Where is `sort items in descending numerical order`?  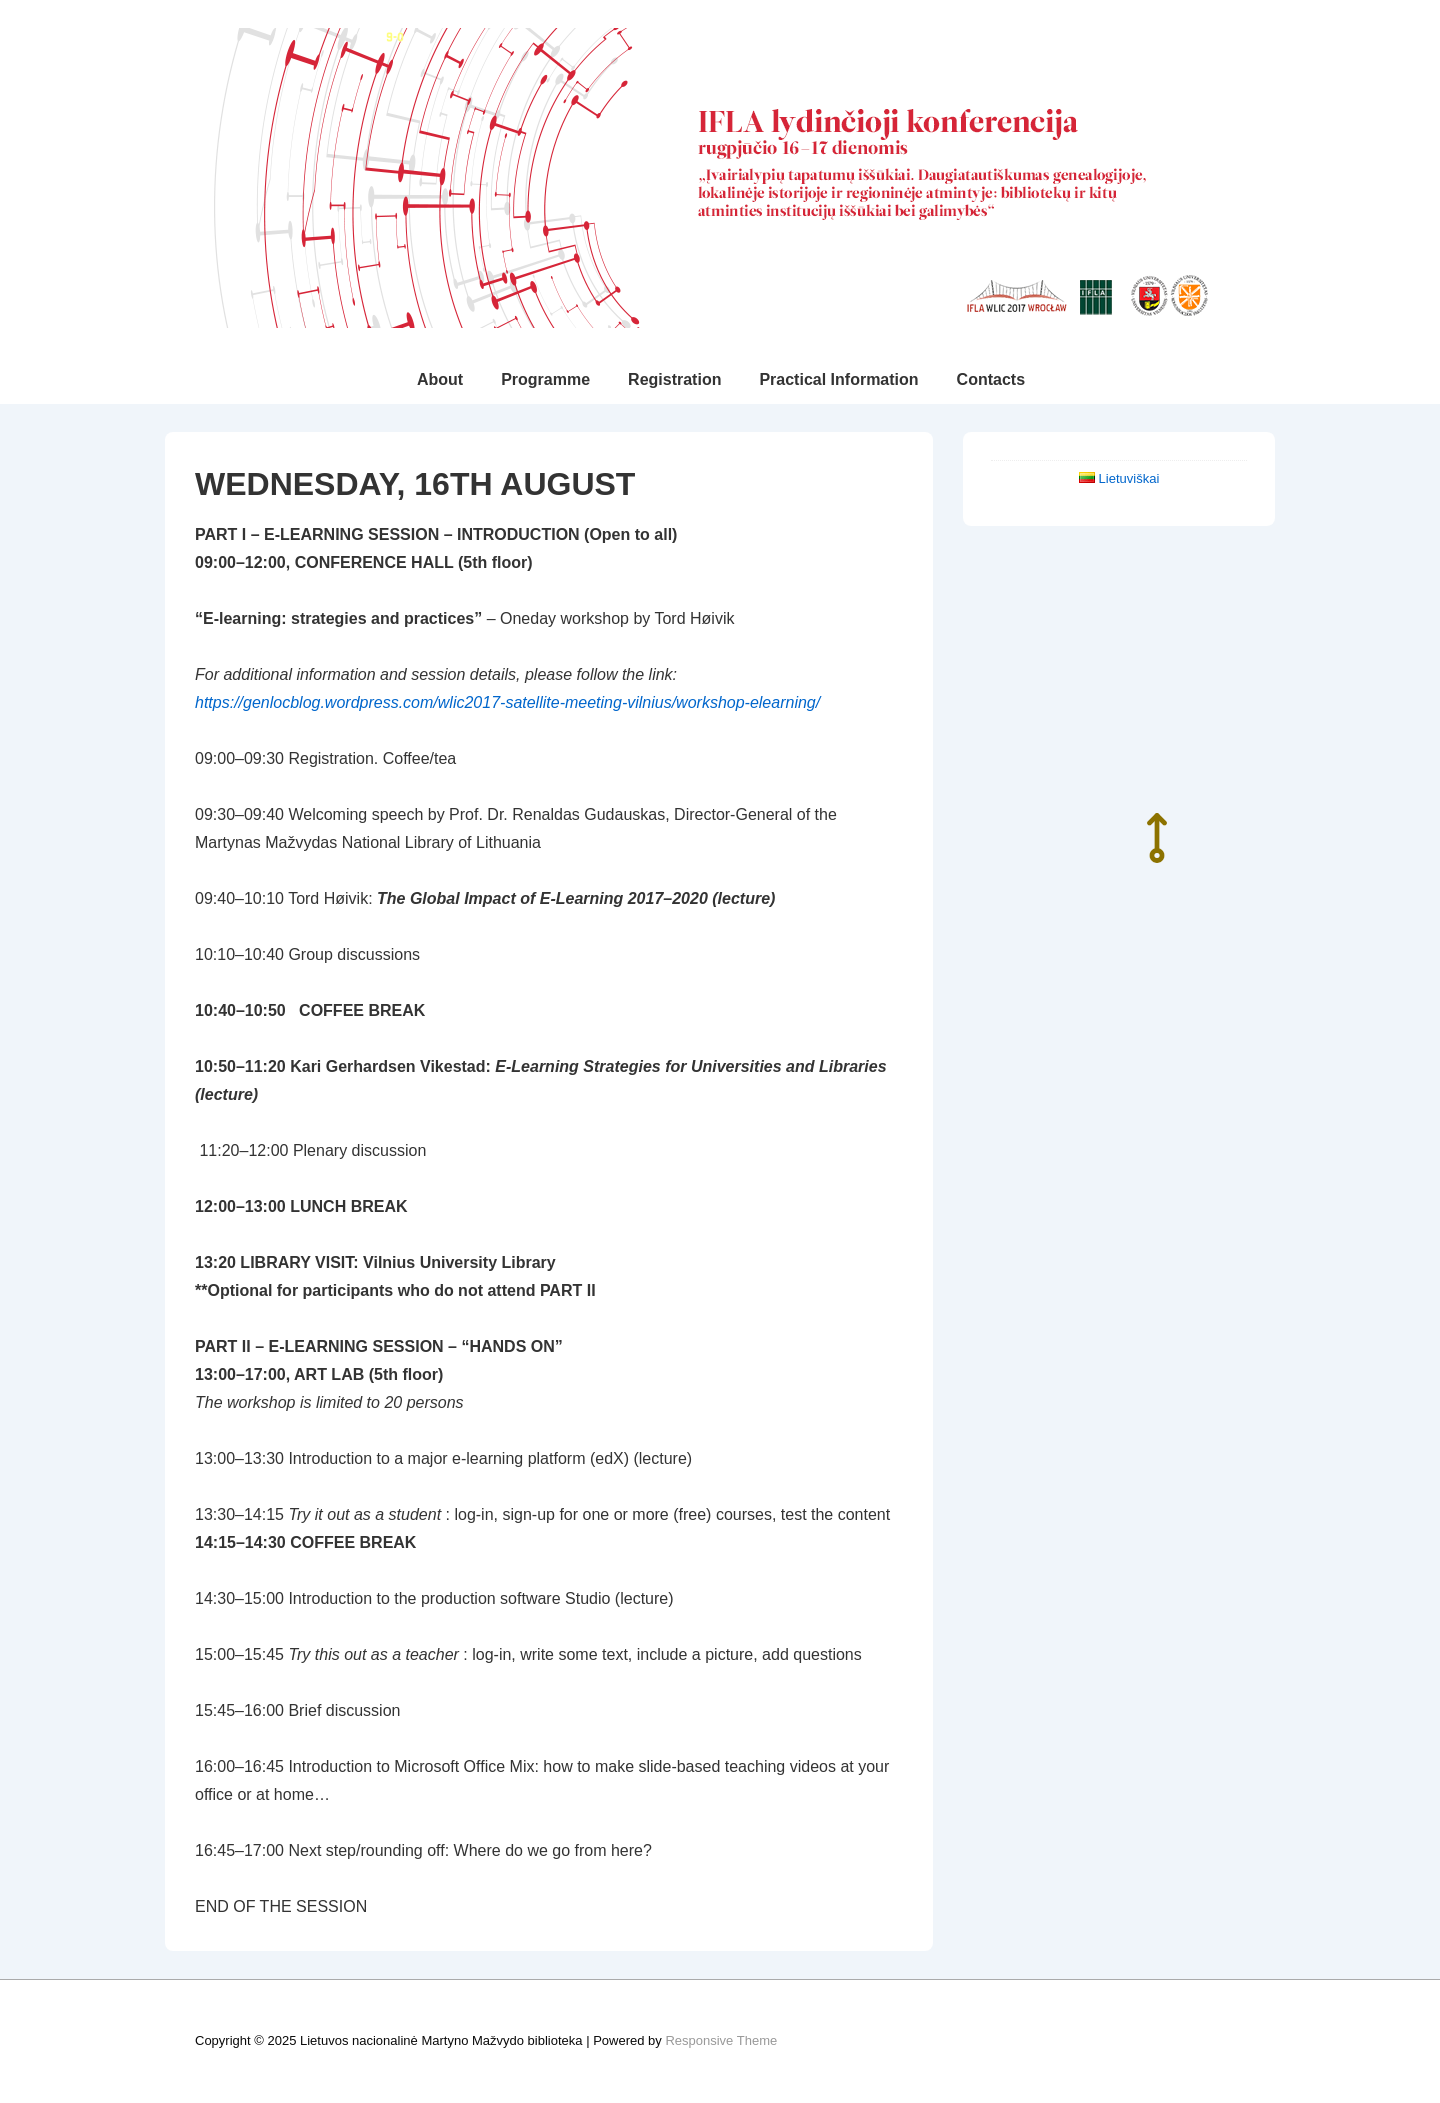 sort items in descending numerical order is located at coordinates (395, 37).